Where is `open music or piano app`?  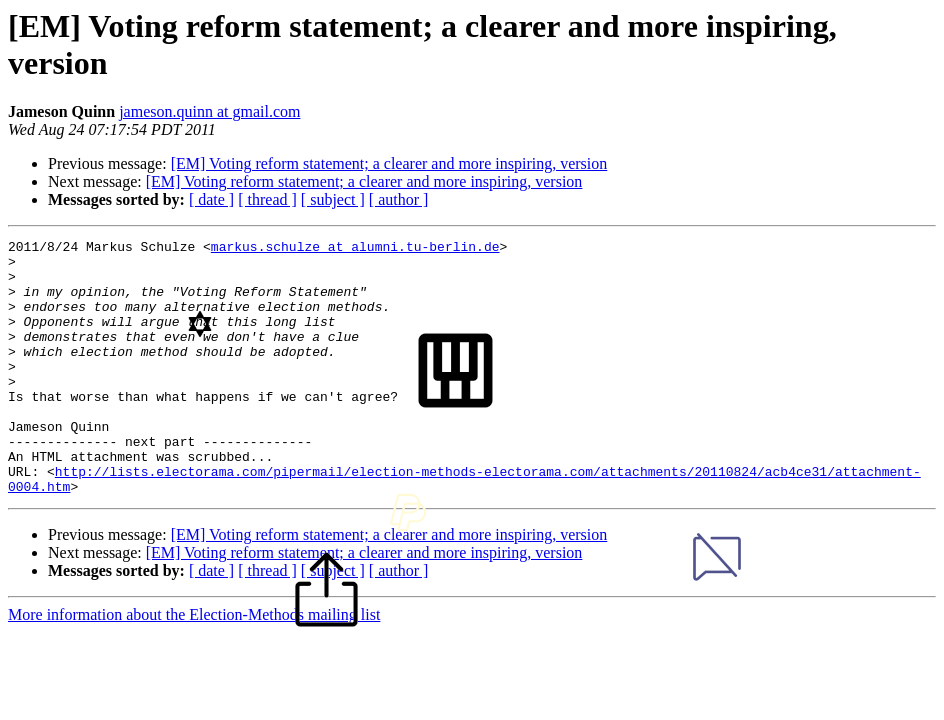
open music or piano app is located at coordinates (455, 370).